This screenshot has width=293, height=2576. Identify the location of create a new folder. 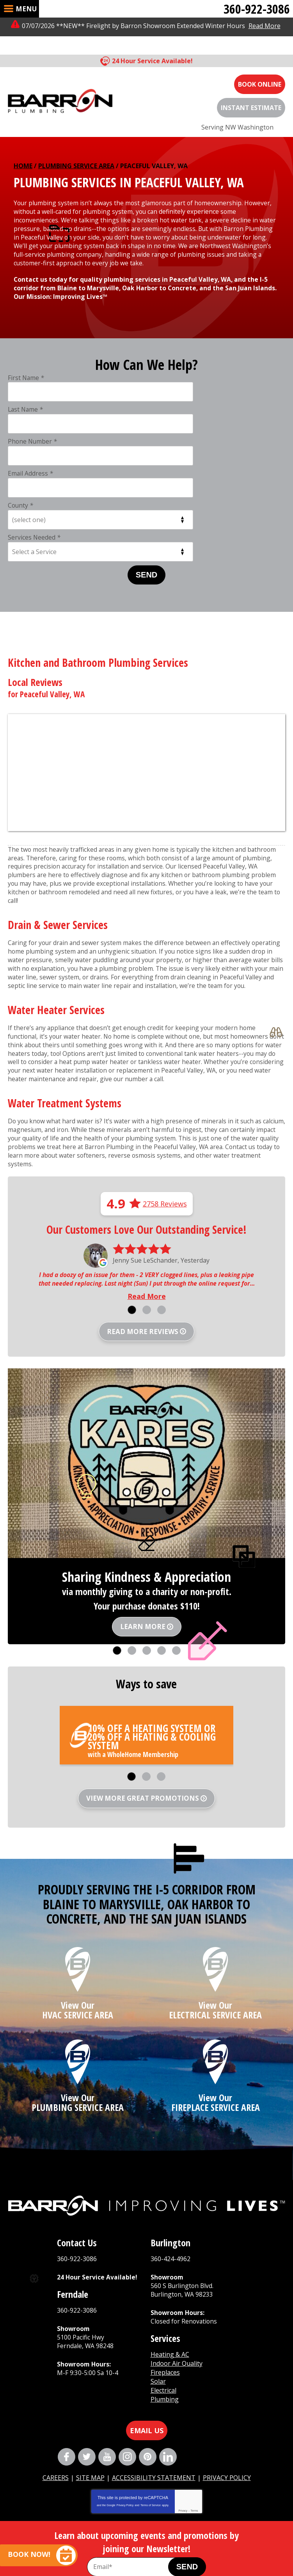
(59, 233).